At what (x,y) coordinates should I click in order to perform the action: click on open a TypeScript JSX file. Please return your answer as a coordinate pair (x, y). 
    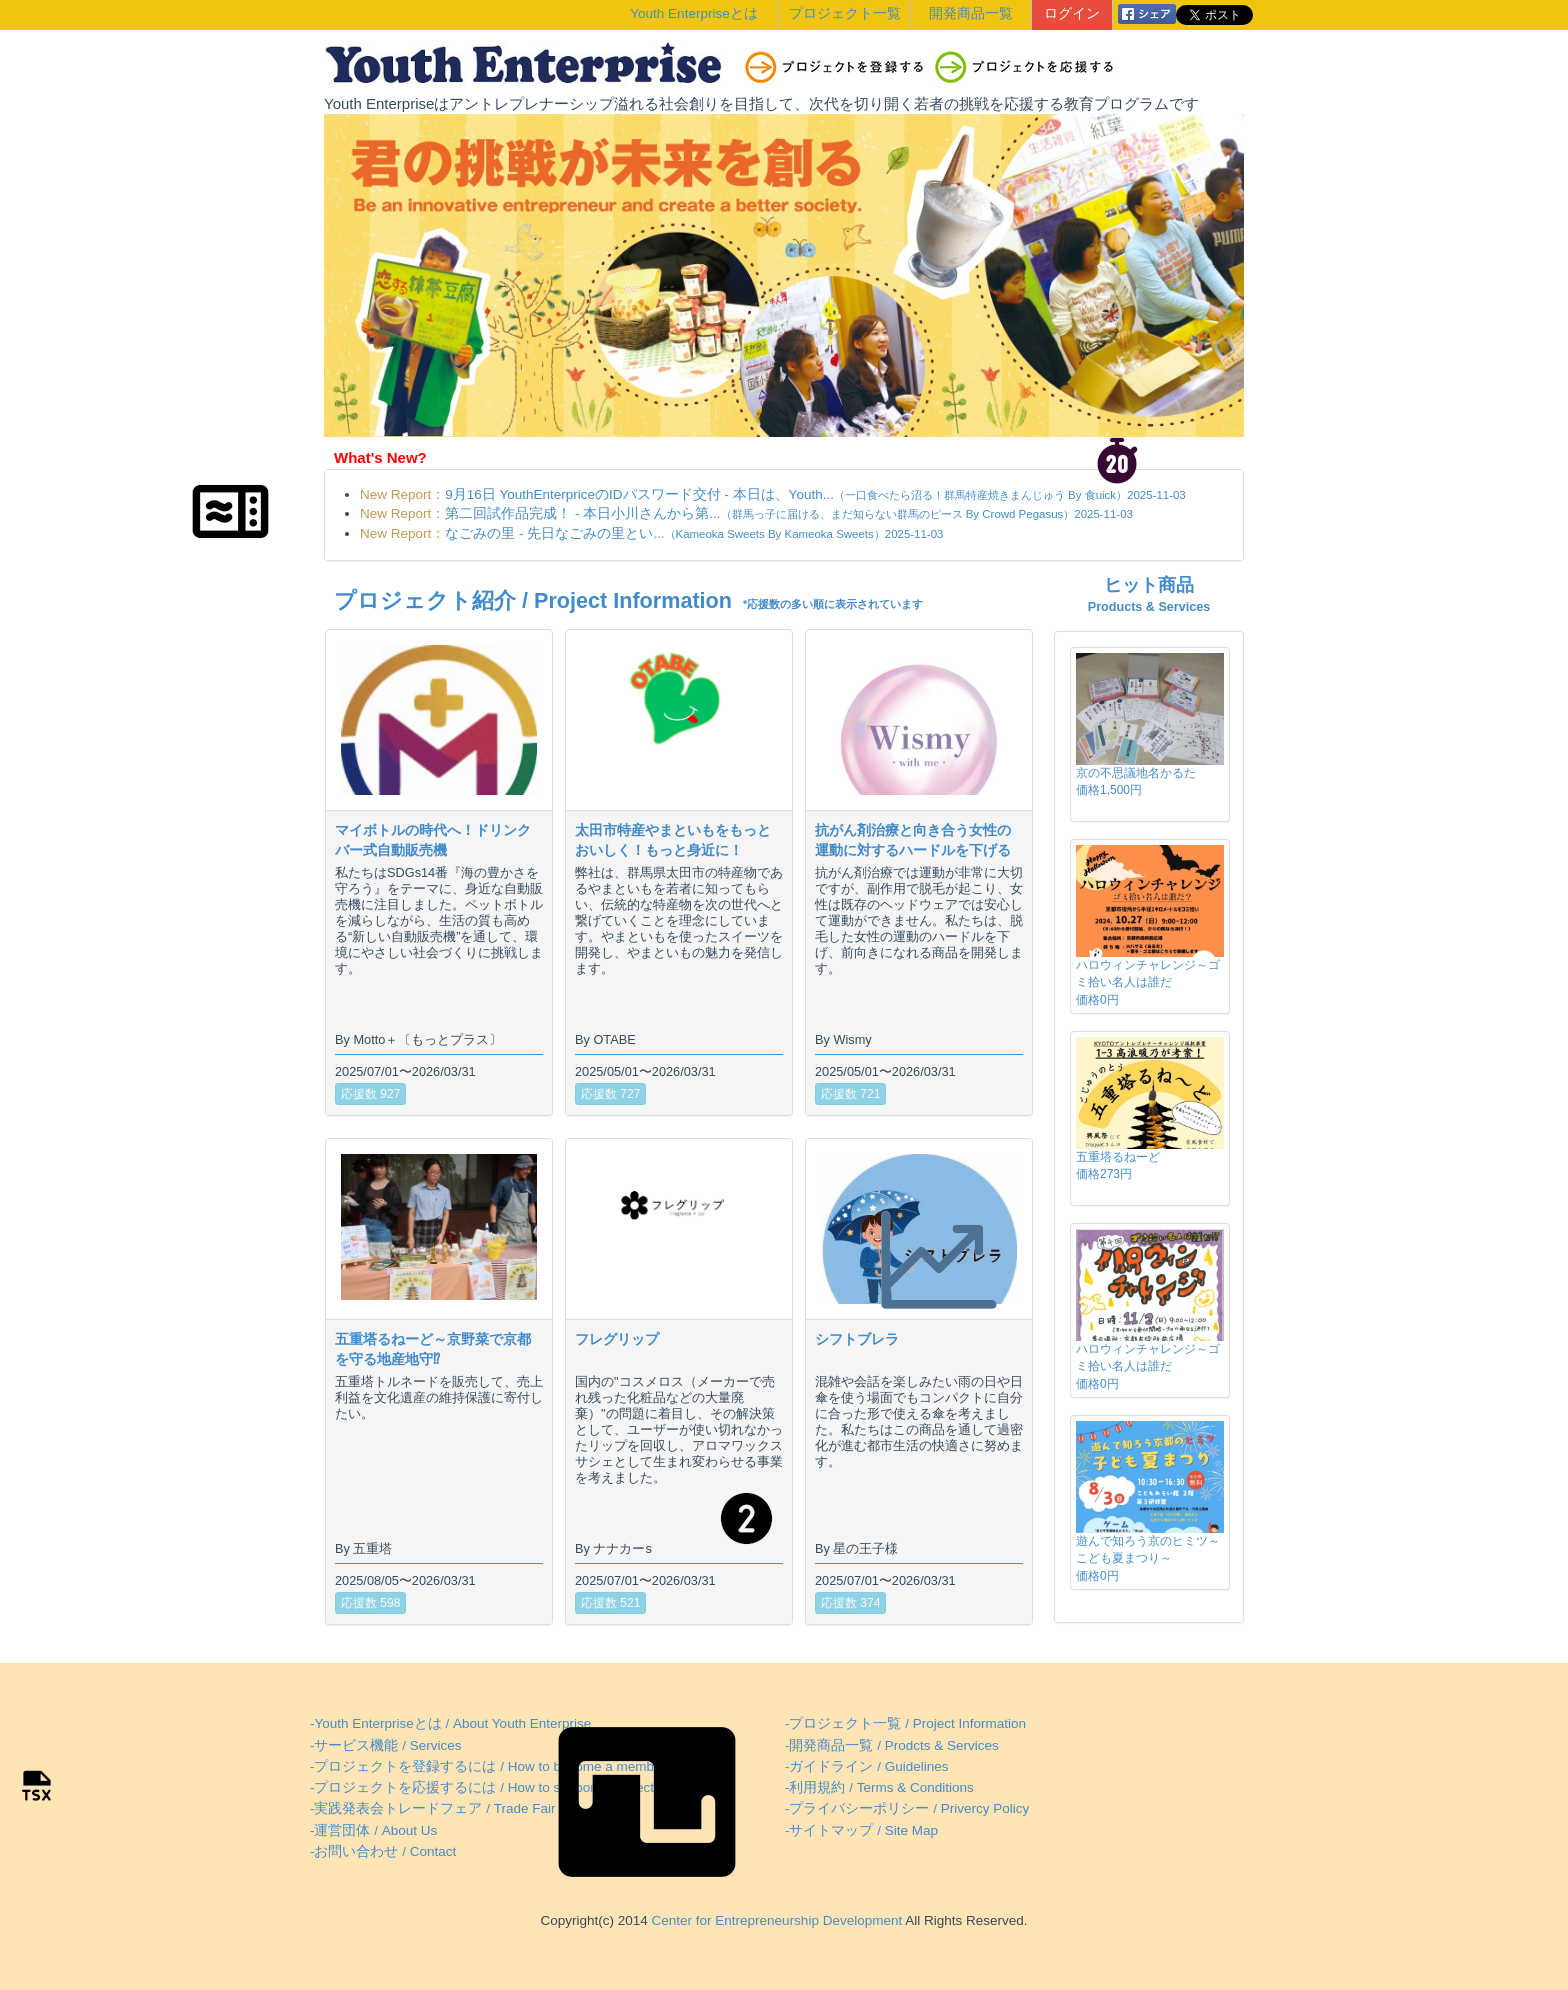
    Looking at the image, I should click on (37, 1787).